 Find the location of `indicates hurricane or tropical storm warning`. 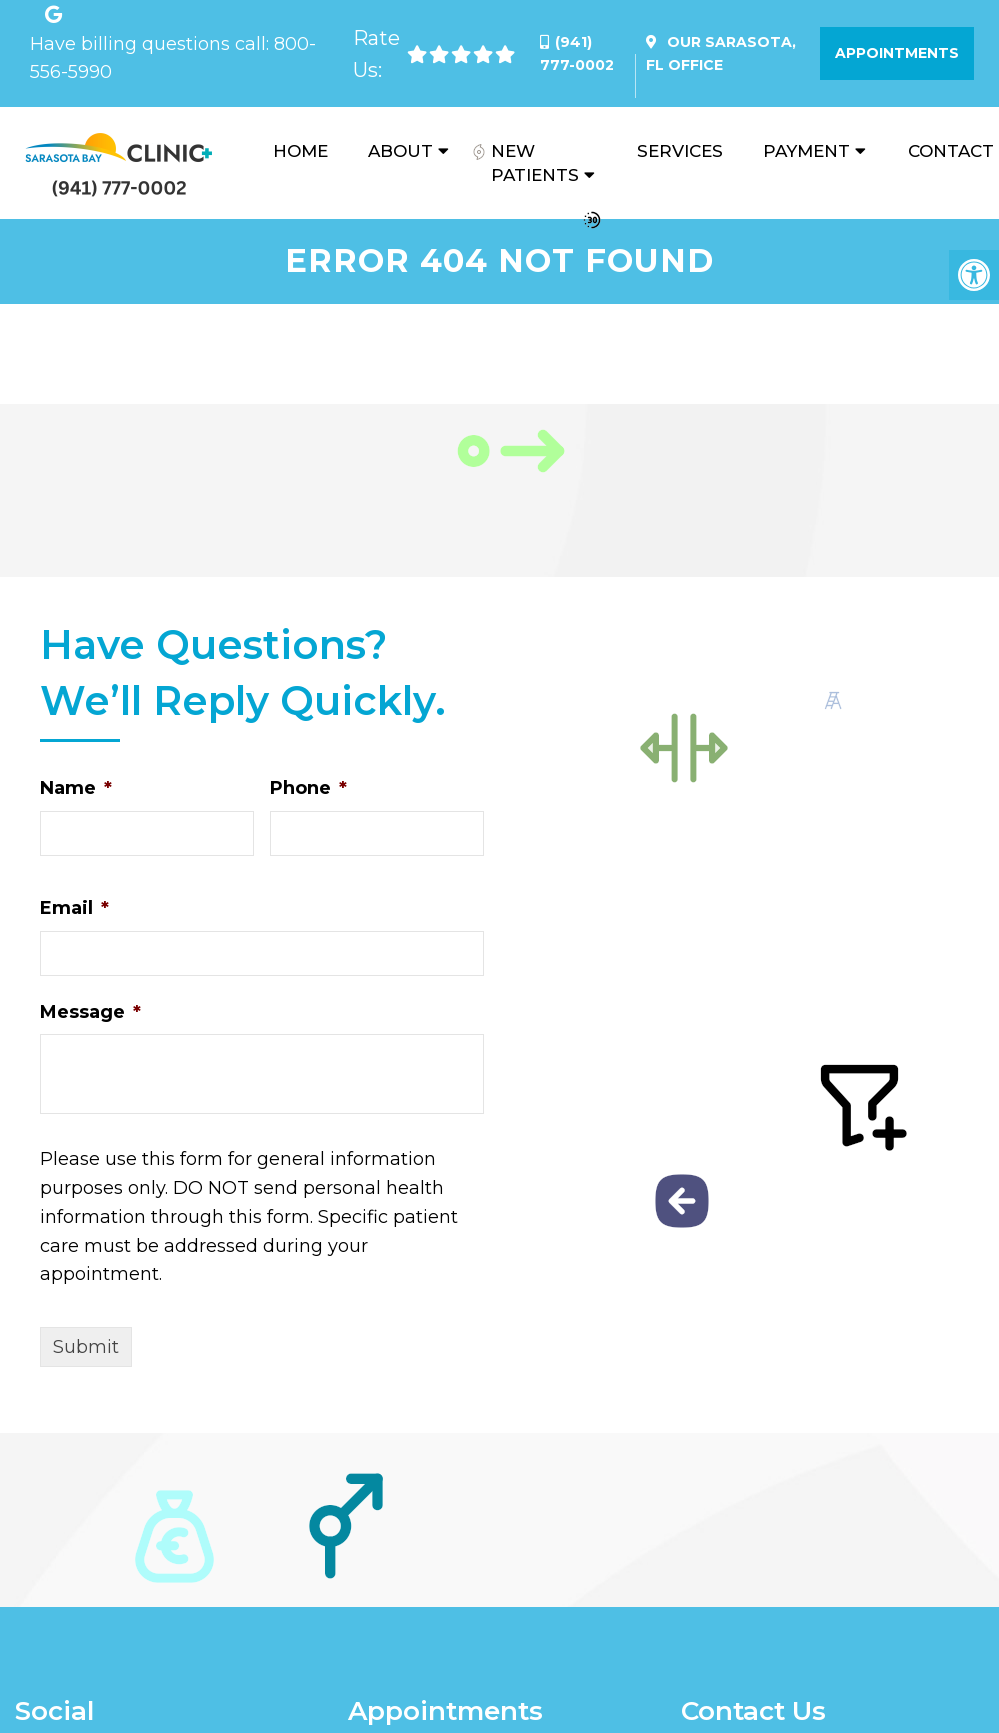

indicates hurricane or tropical storm warning is located at coordinates (479, 152).